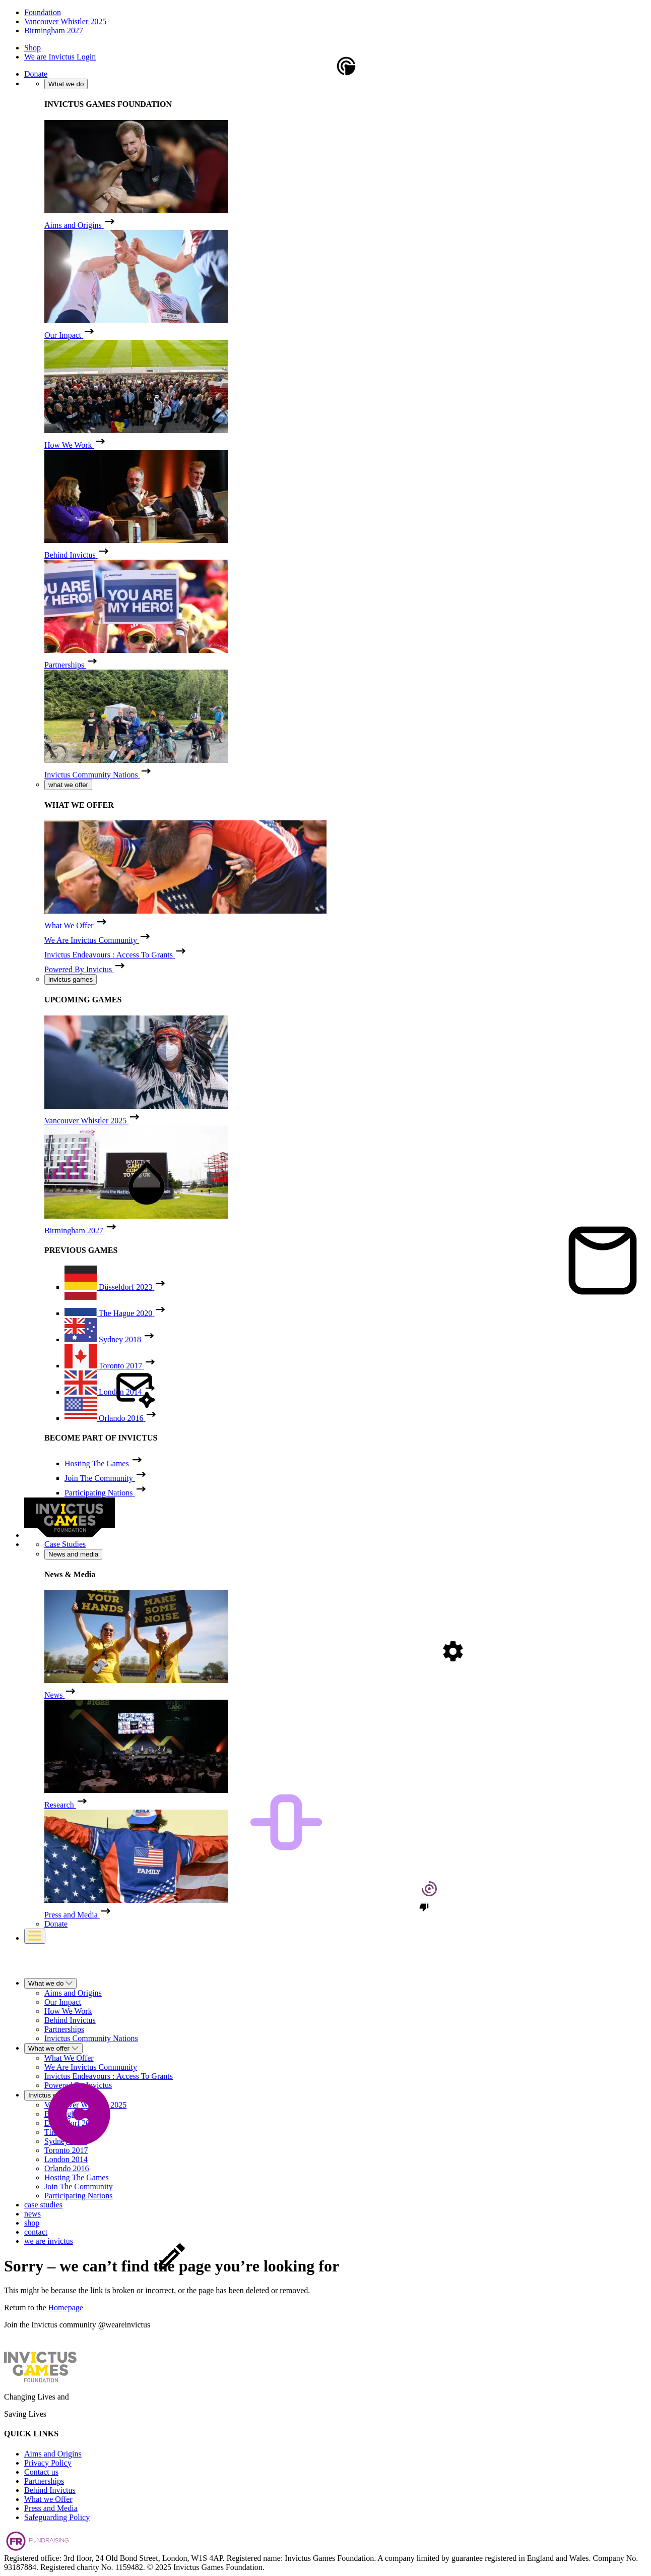 Image resolution: width=651 pixels, height=2576 pixels. Describe the element at coordinates (286, 1822) in the screenshot. I see `align selected element to vertical center` at that location.